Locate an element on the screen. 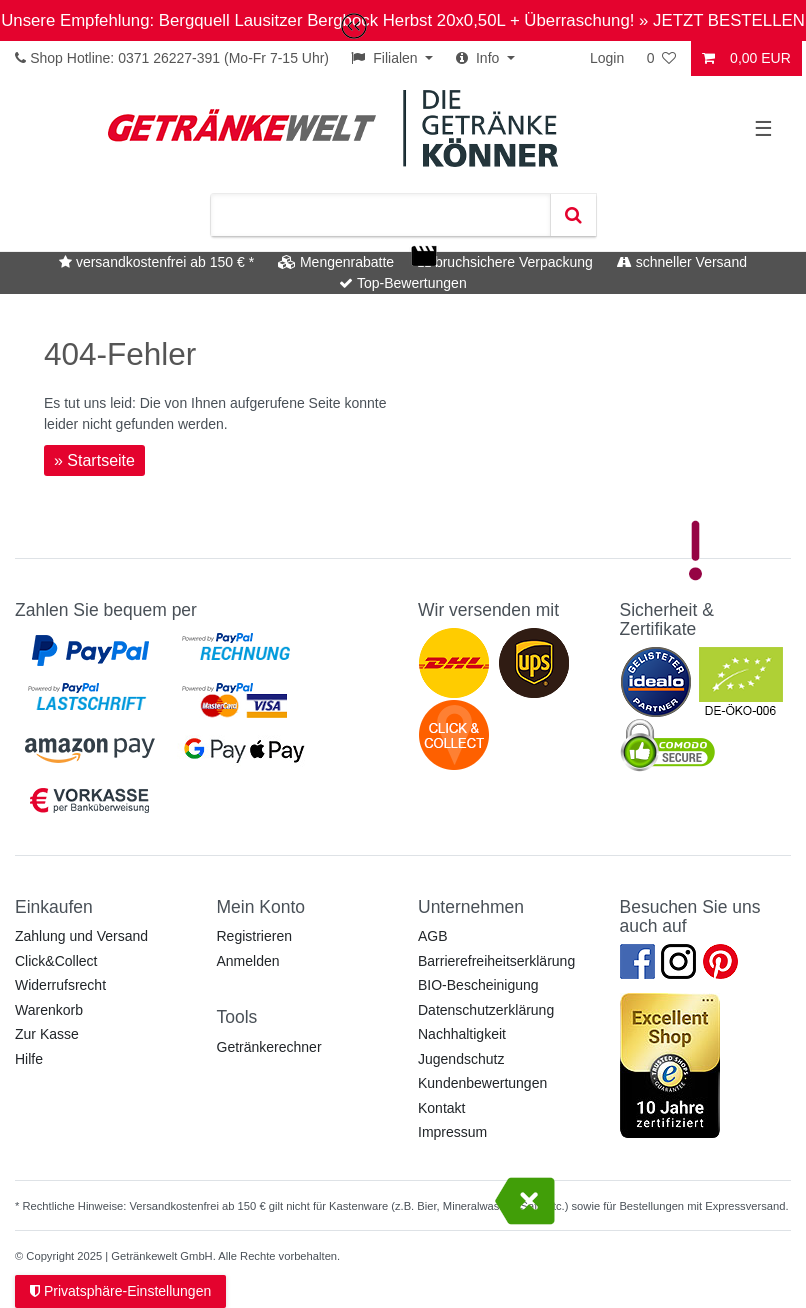 The height and width of the screenshot is (1308, 806). delete the previous character is located at coordinates (527, 1201).